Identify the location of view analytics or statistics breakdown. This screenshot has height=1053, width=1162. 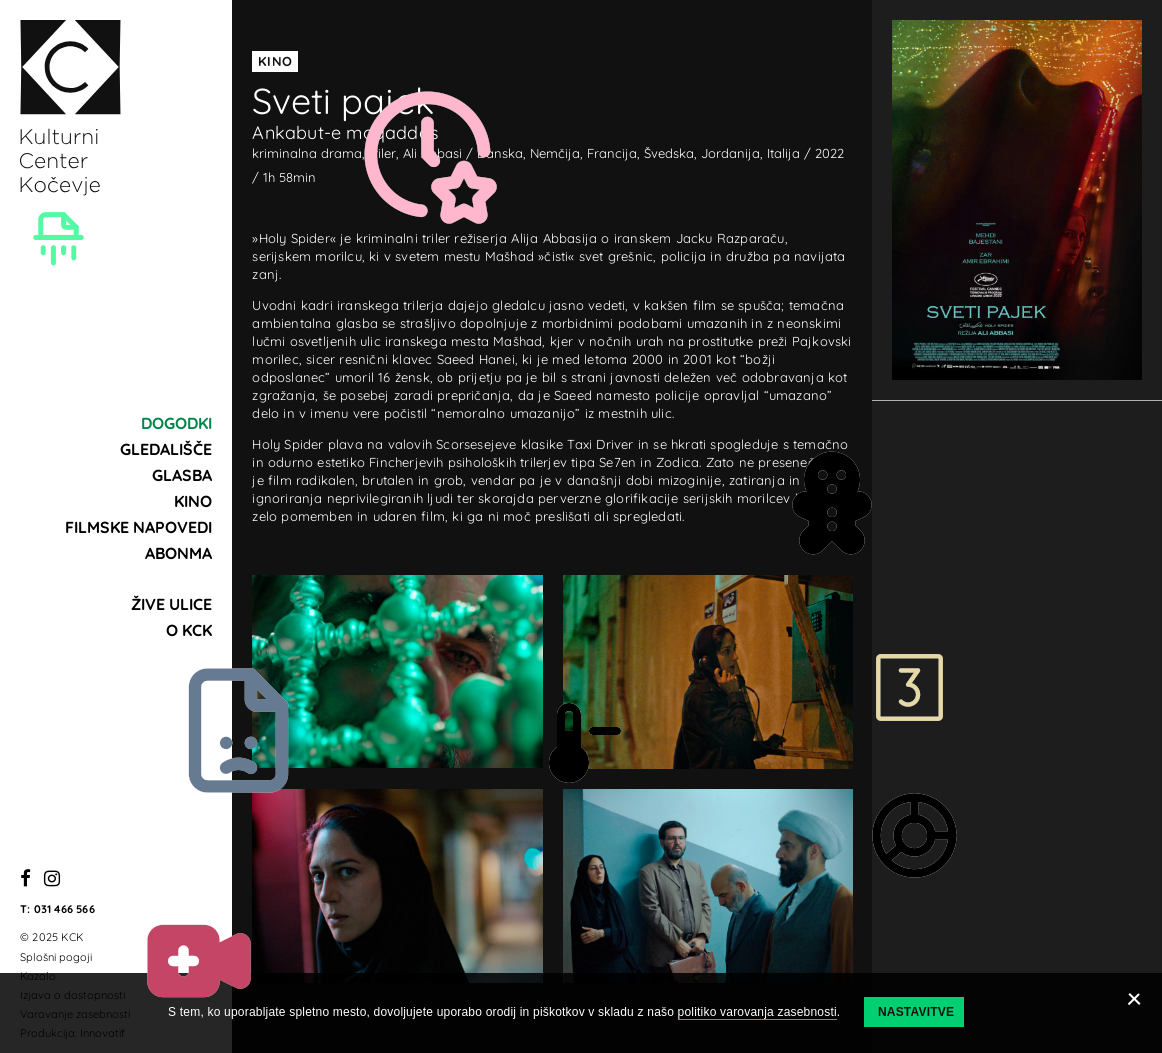
(914, 835).